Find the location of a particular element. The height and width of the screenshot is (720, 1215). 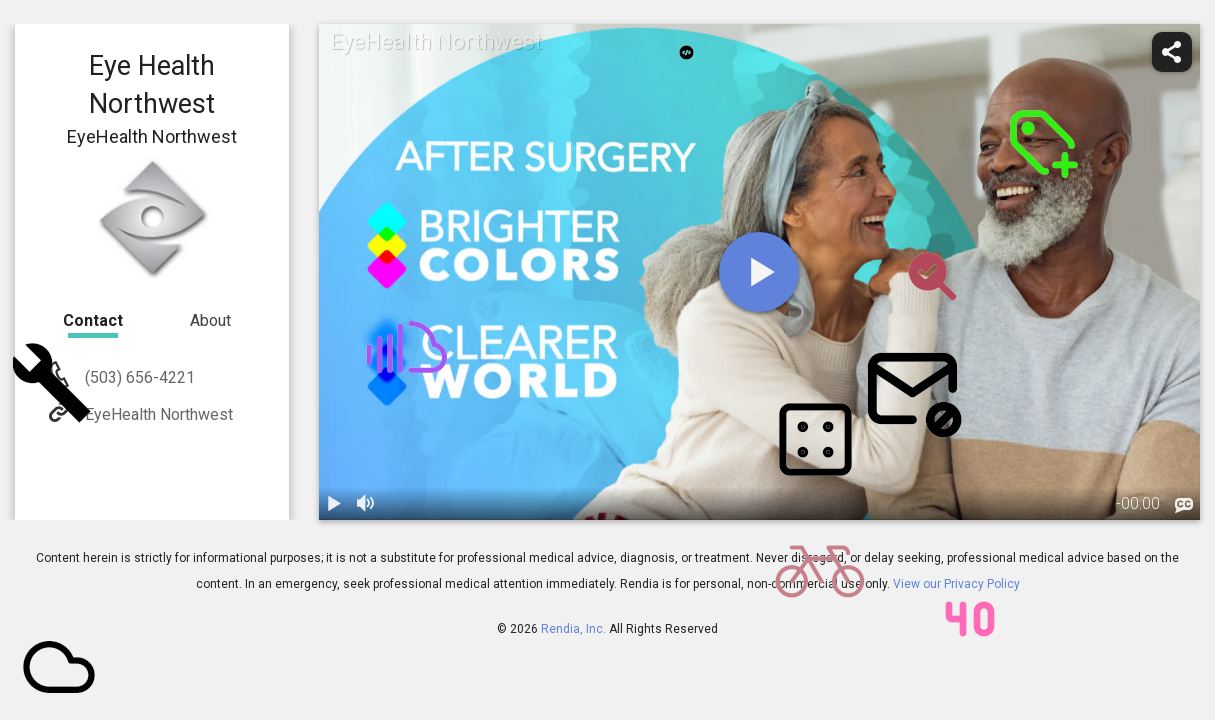

access cloud storage is located at coordinates (59, 667).